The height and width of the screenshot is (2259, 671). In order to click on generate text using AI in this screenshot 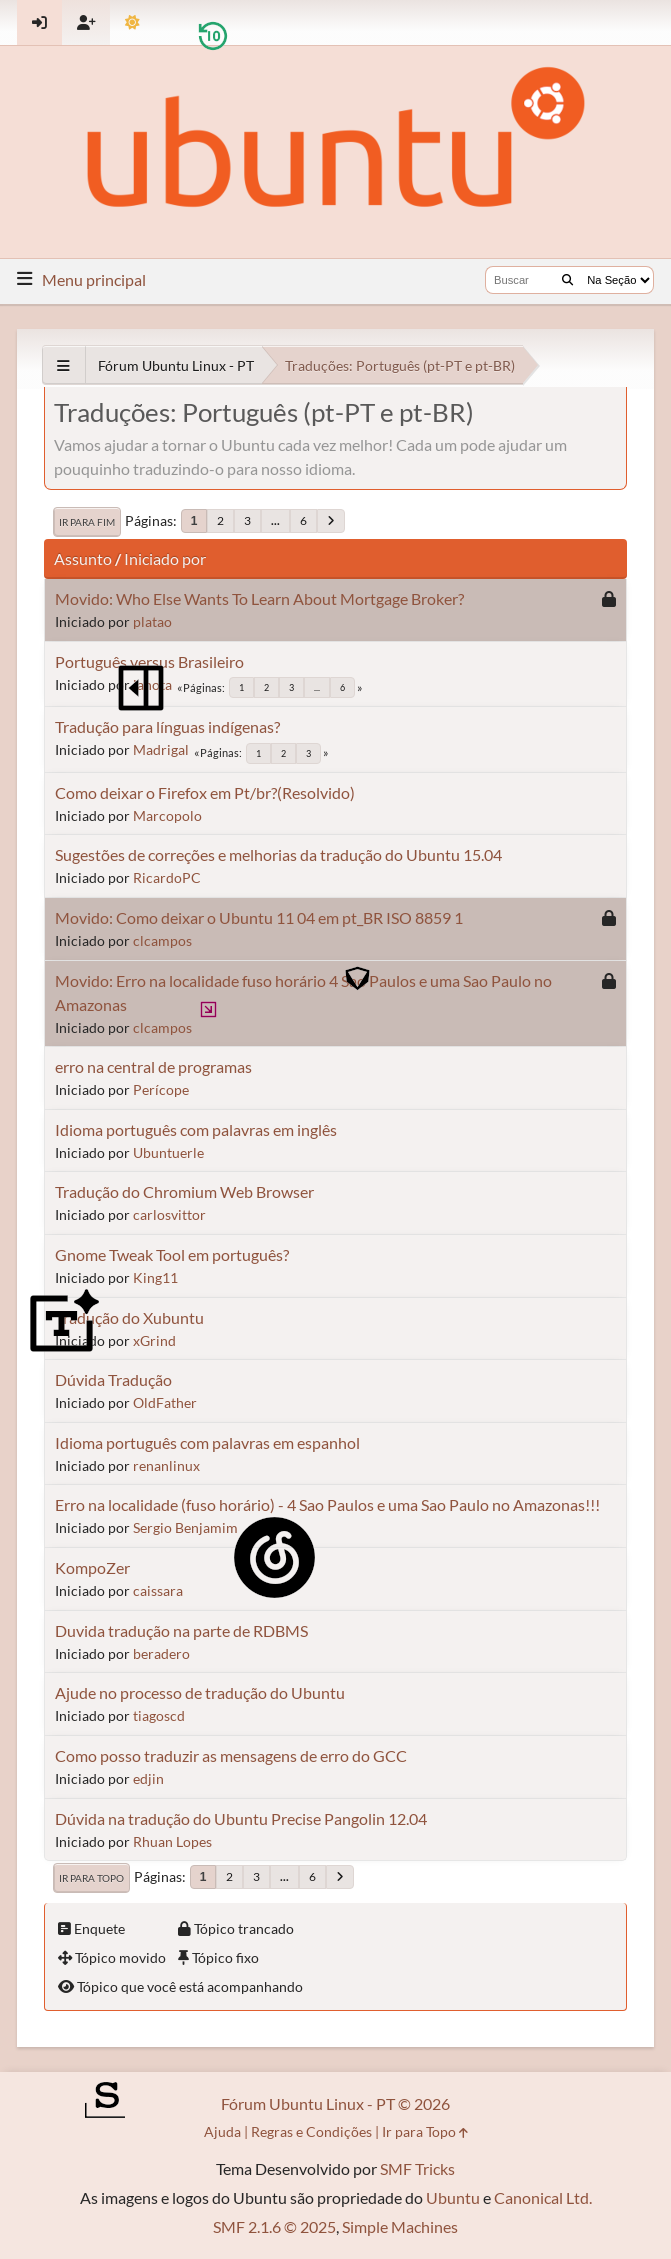, I will do `click(61, 1323)`.